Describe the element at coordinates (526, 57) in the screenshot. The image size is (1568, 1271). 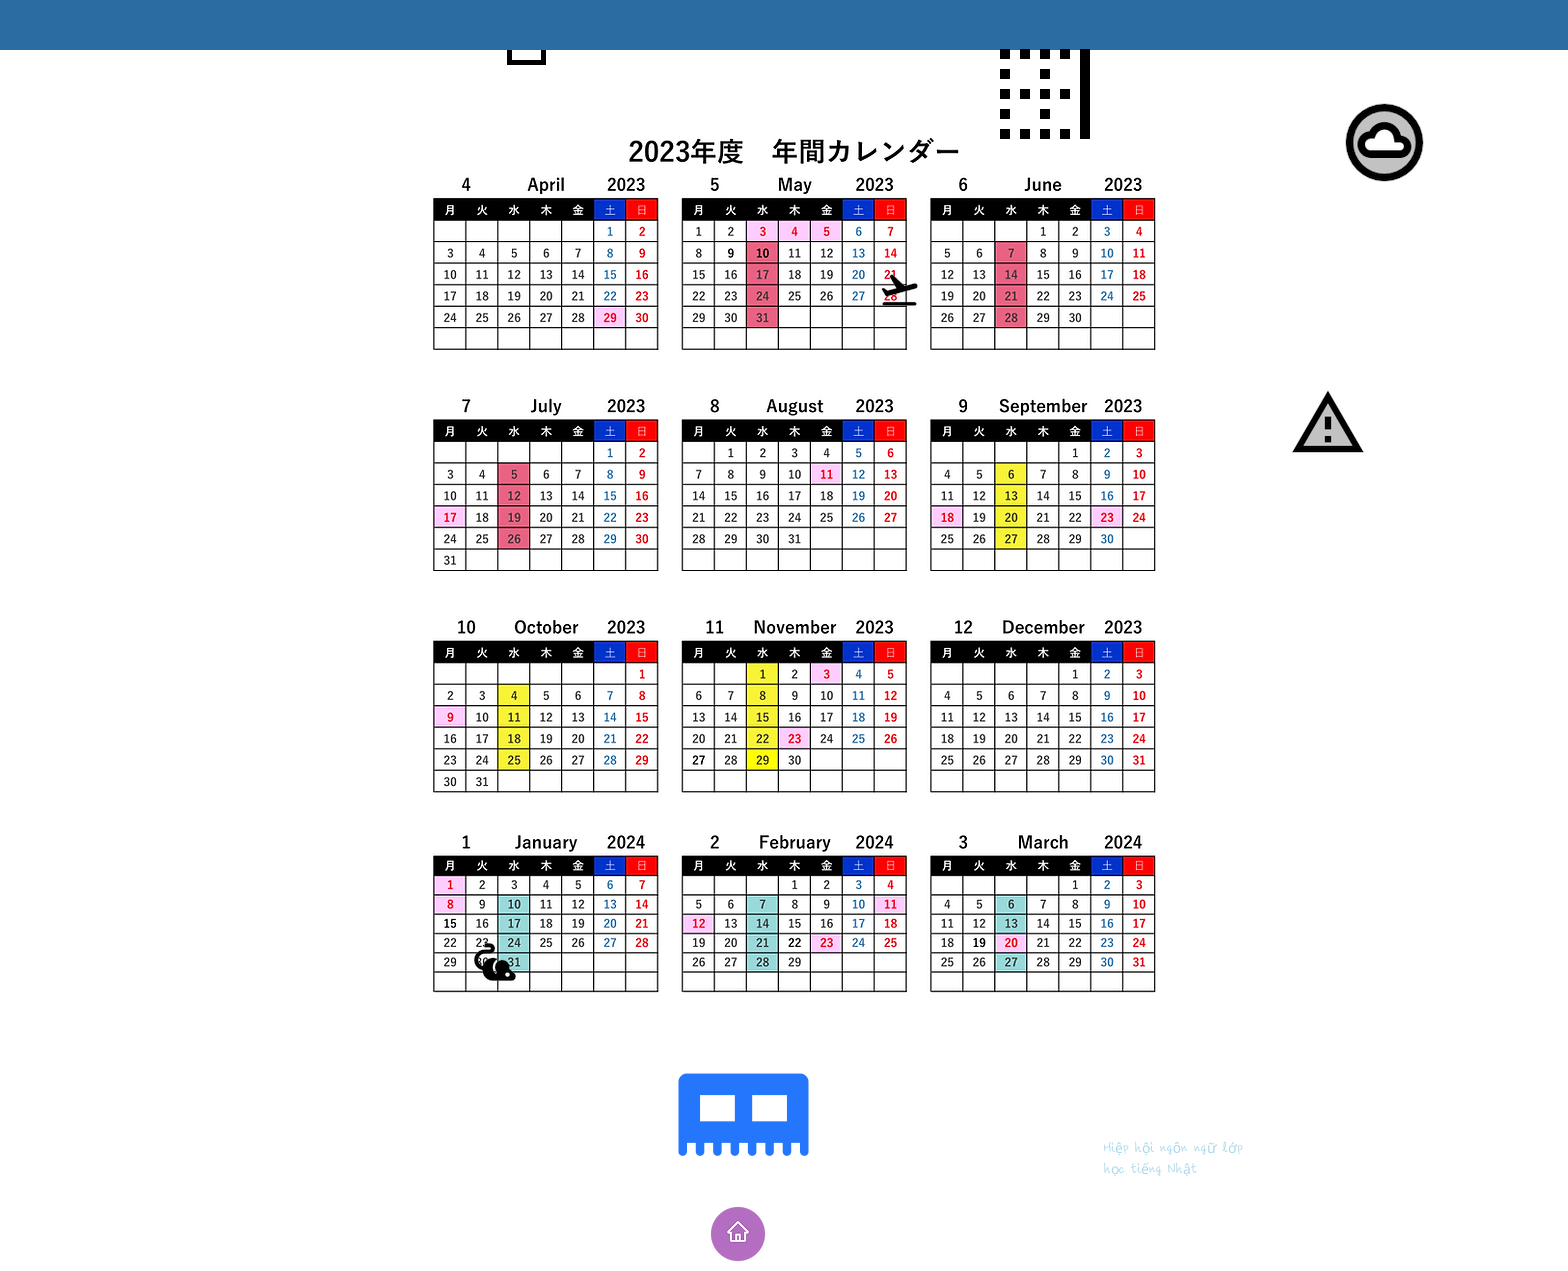
I see `insert a space character` at that location.